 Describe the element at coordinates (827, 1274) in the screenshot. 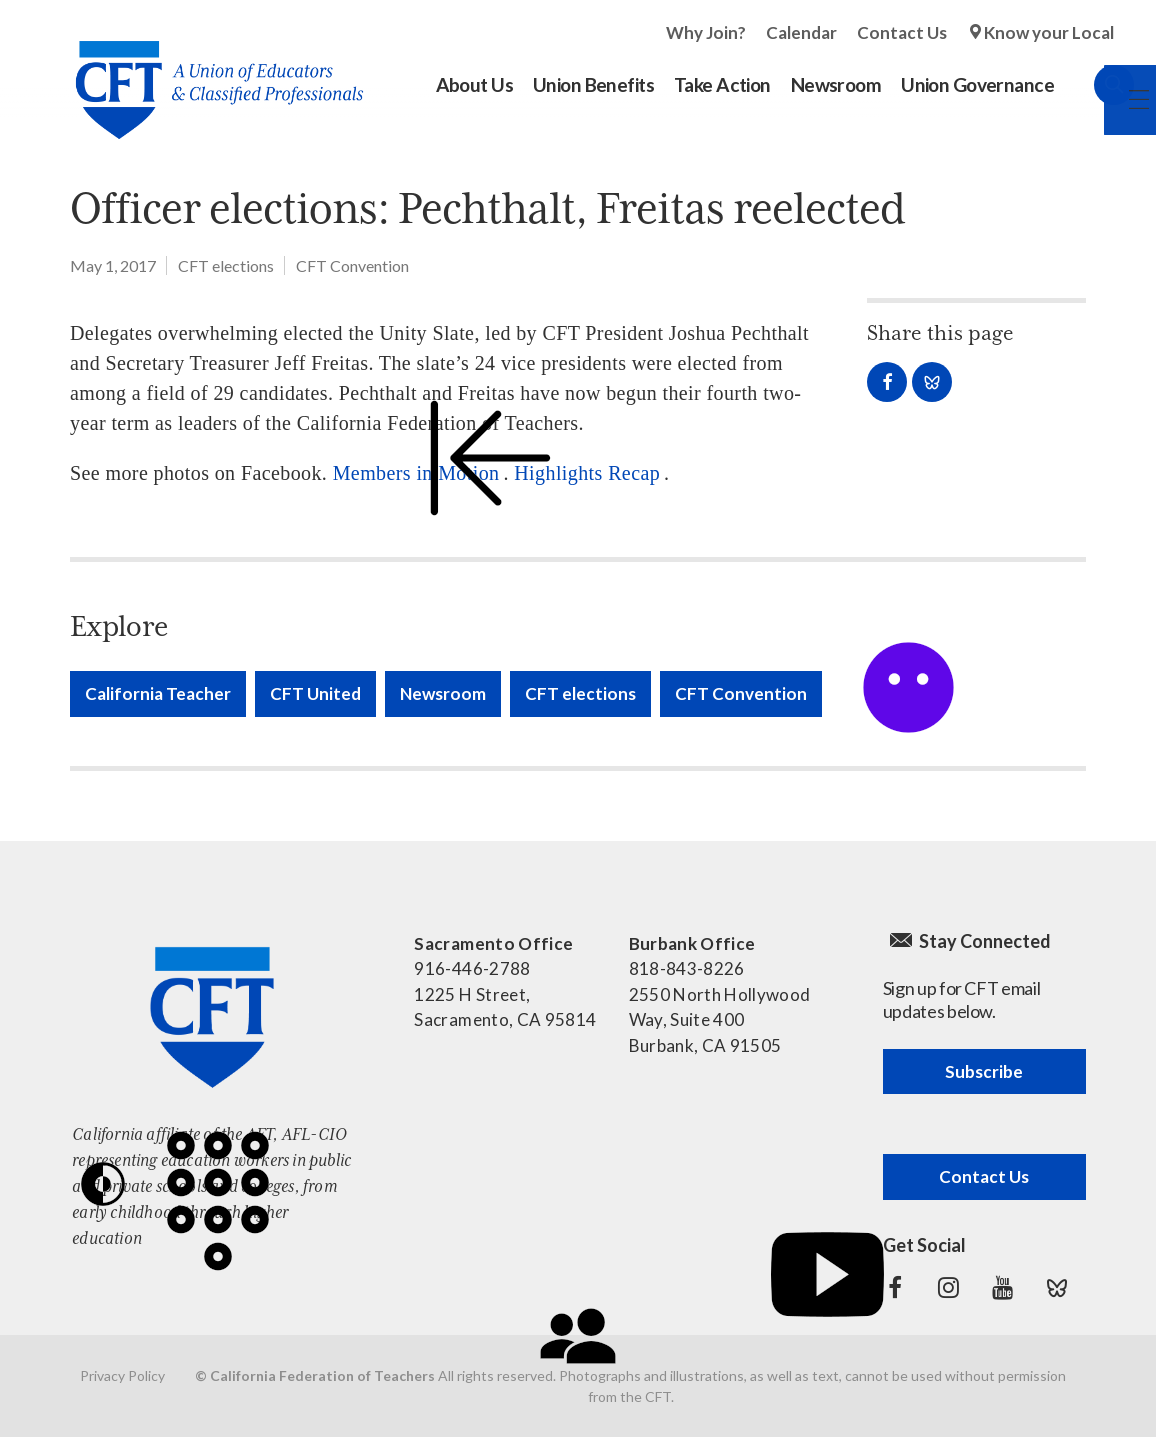

I see `open YouTube app` at that location.